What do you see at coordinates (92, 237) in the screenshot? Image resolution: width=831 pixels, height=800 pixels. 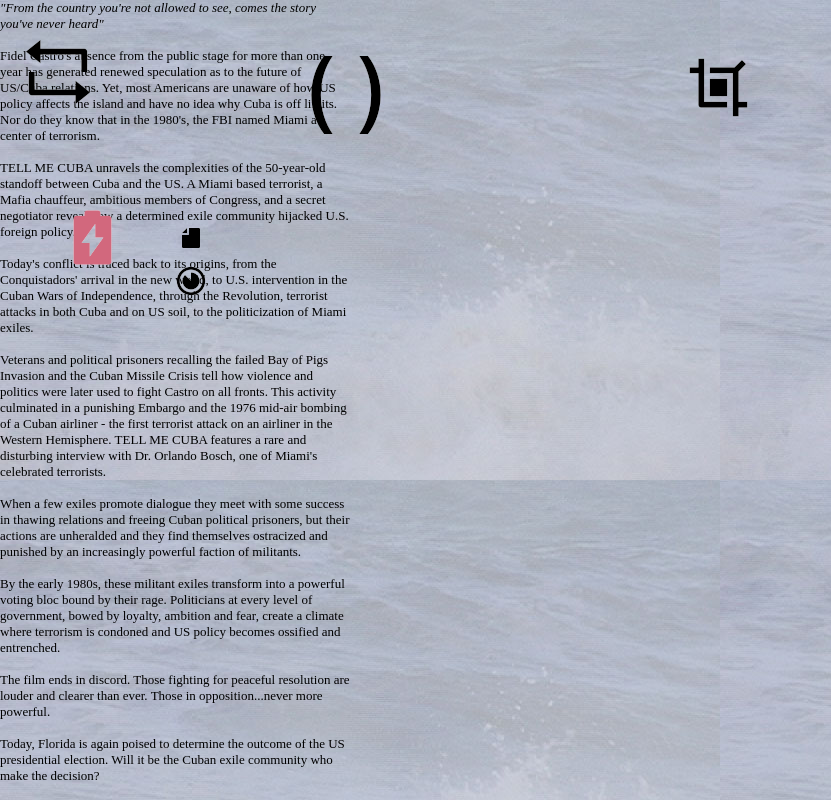 I see `battery charging status indicator` at bounding box center [92, 237].